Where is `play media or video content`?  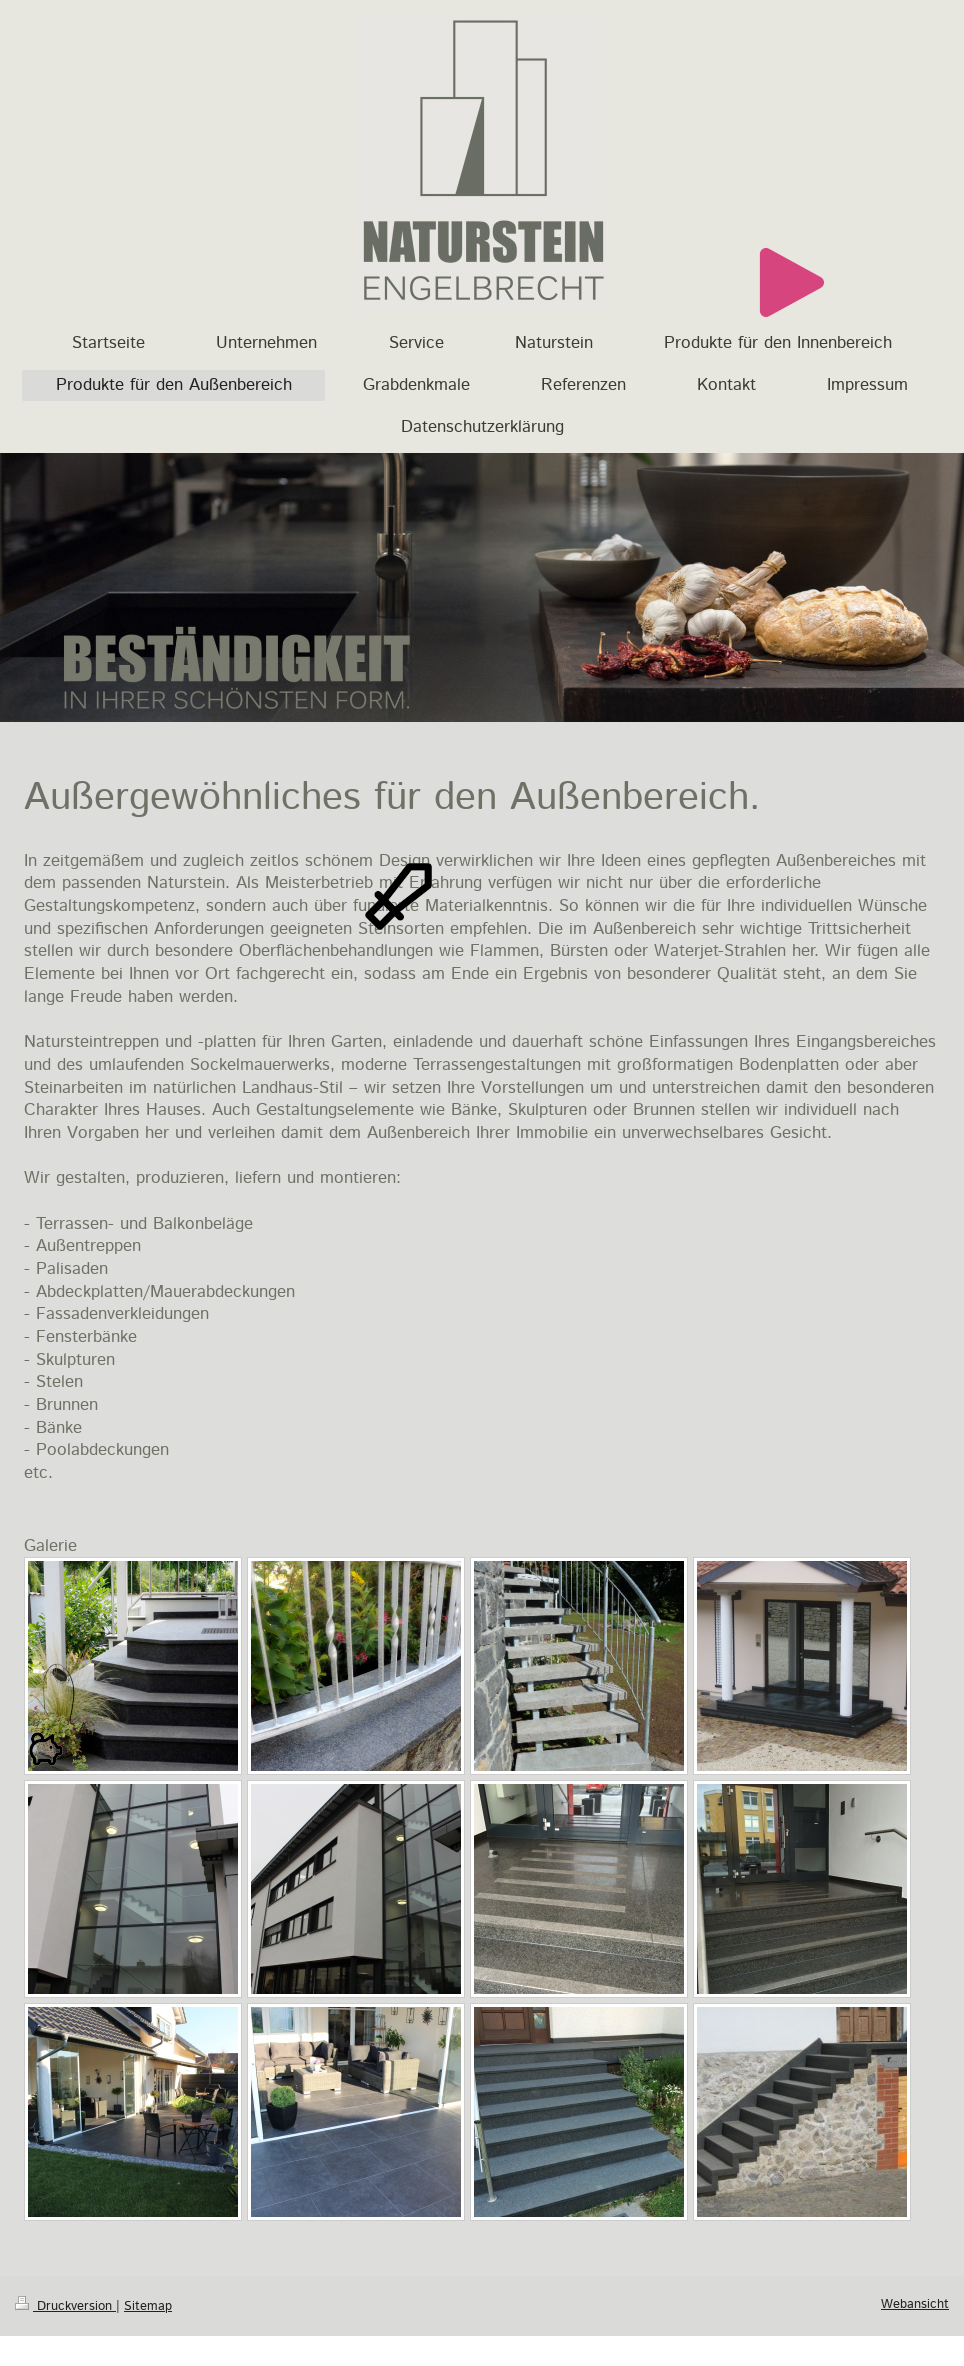
play media or video content is located at coordinates (789, 282).